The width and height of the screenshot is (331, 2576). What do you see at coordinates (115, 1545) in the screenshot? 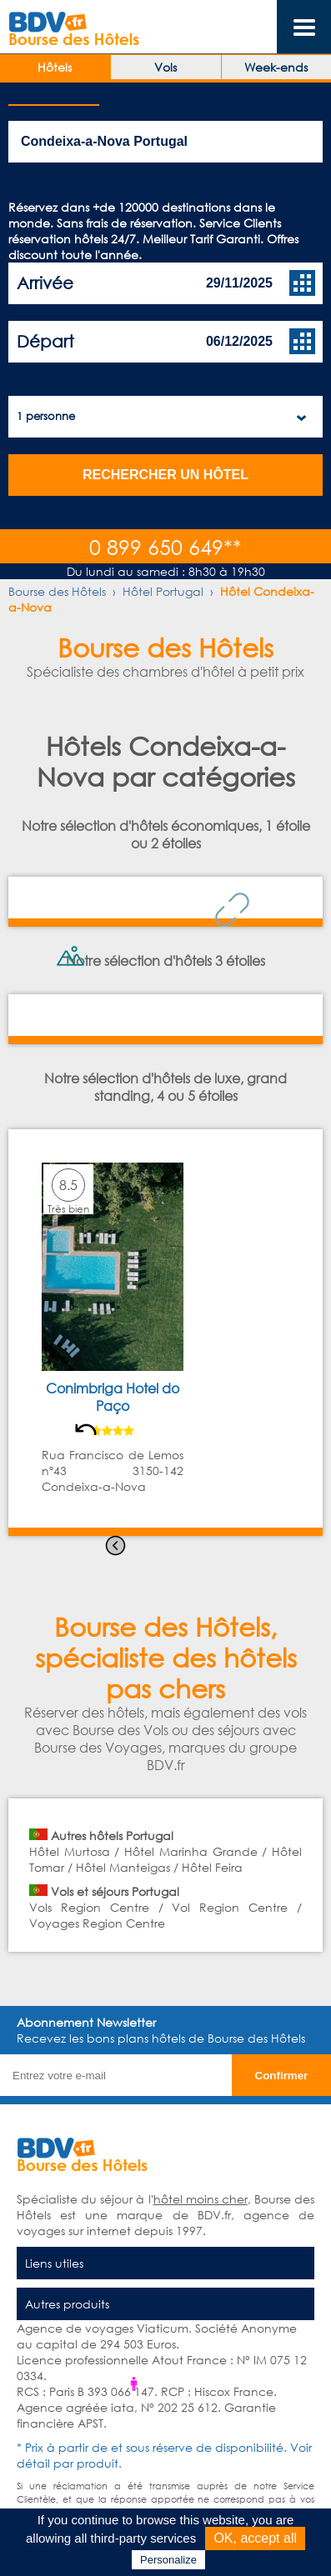
I see `go back to the previous screen` at bounding box center [115, 1545].